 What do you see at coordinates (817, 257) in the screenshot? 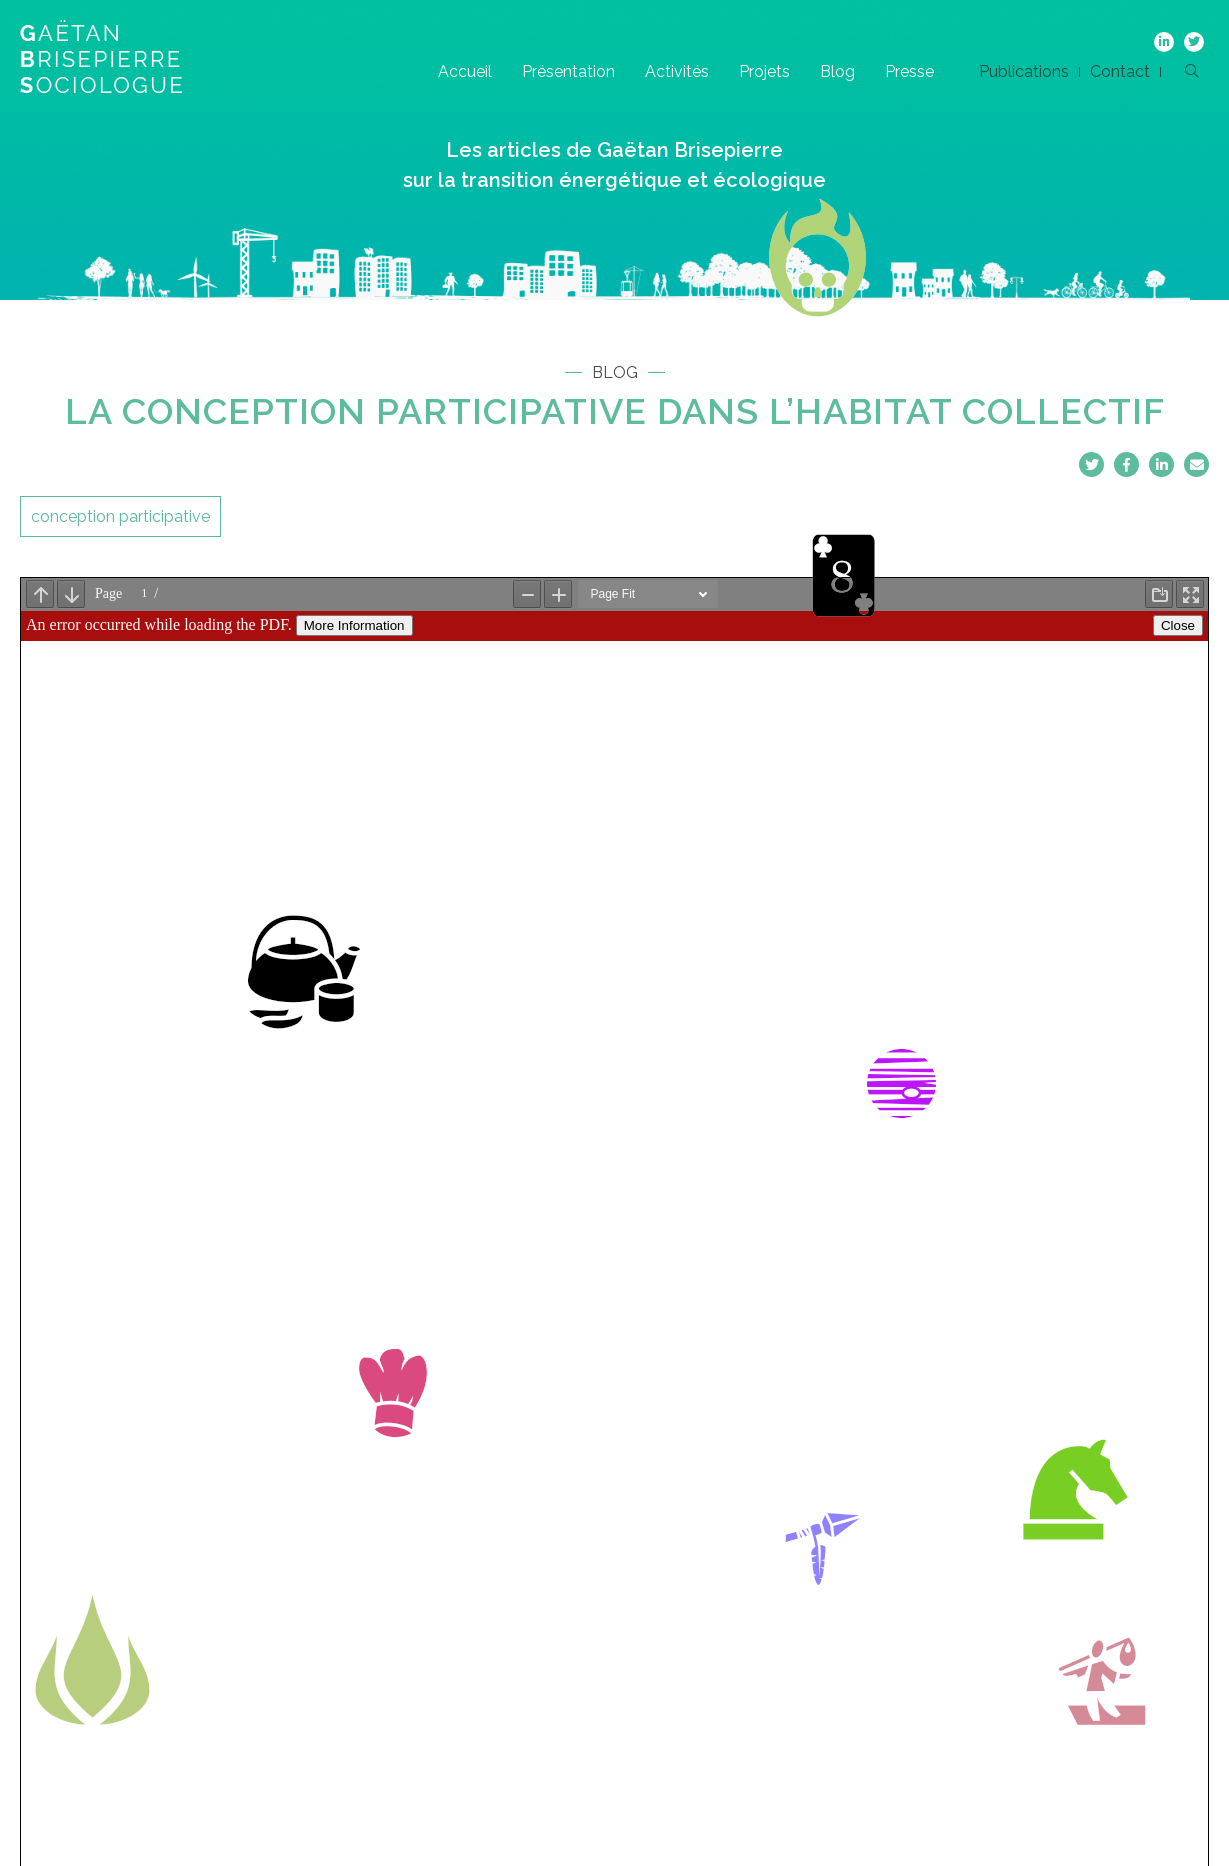
I see `indicates danger or hazard warning in game` at bounding box center [817, 257].